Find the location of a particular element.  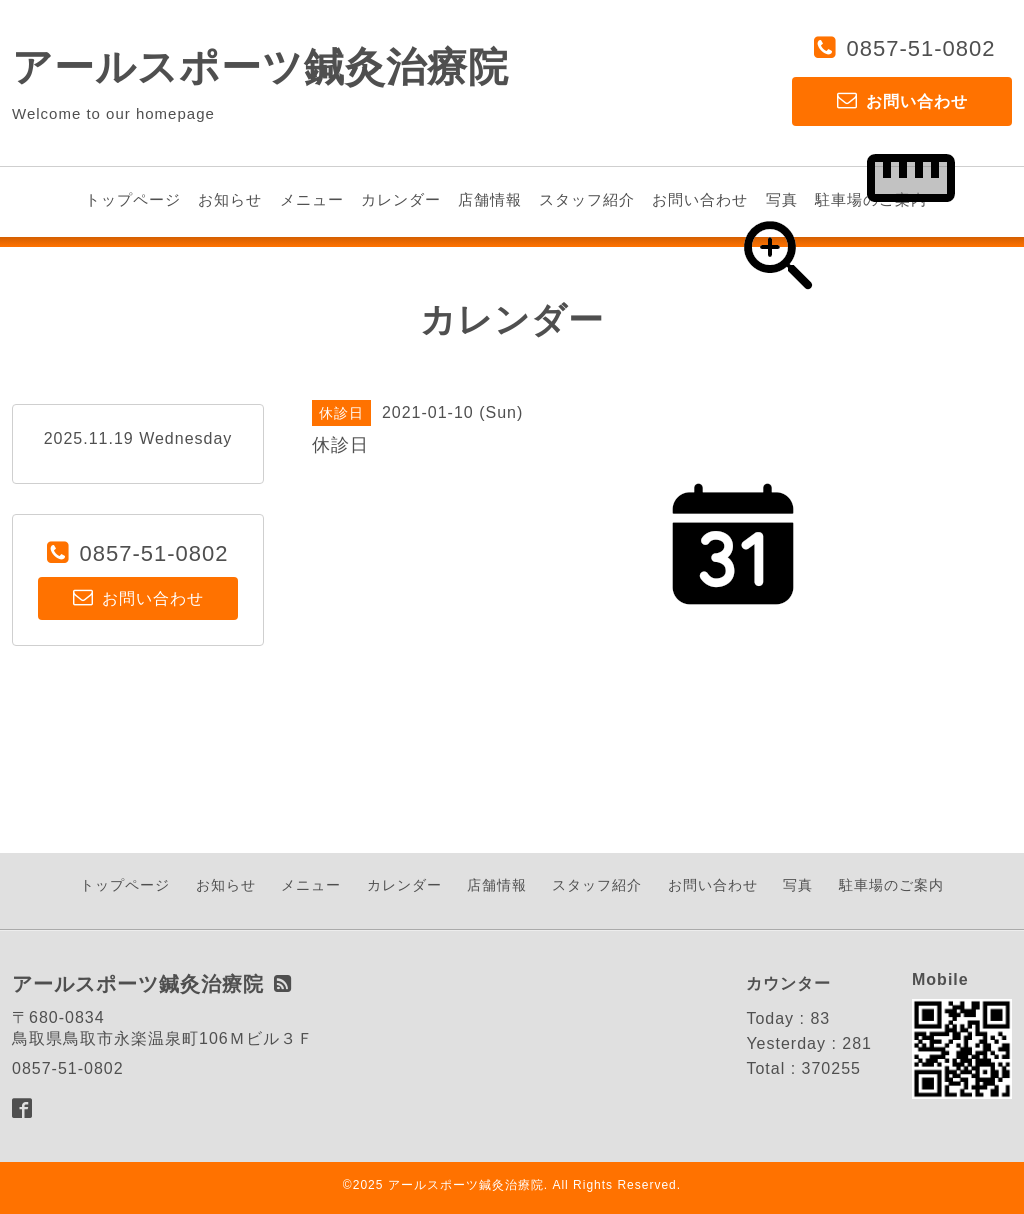

zoom in on content is located at coordinates (780, 257).